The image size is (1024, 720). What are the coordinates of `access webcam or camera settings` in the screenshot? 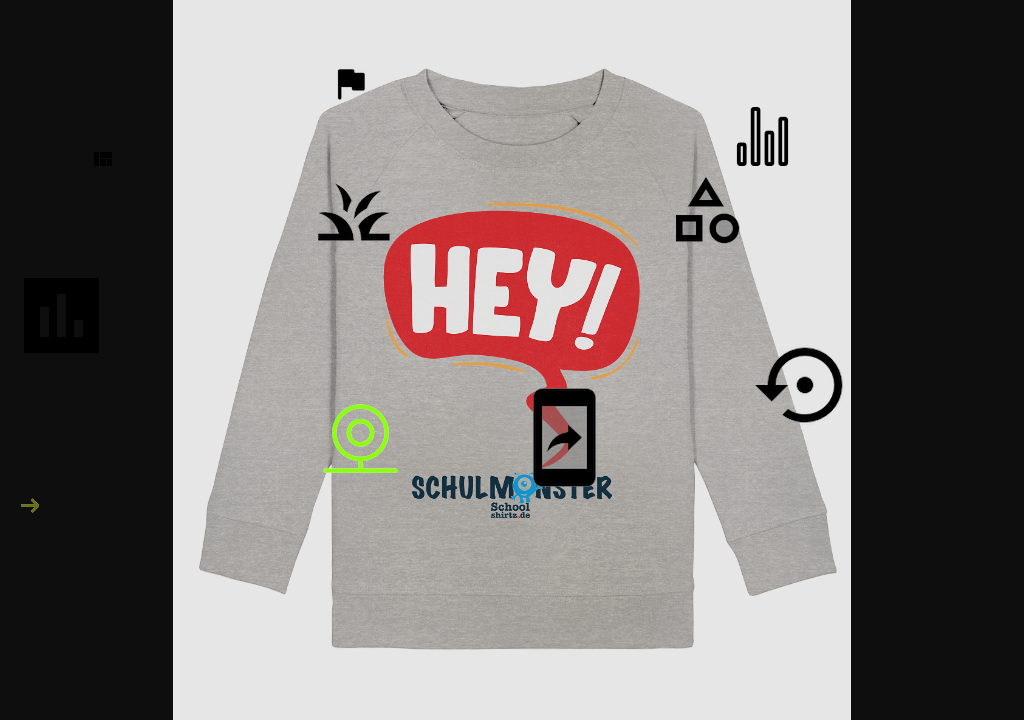 It's located at (360, 441).